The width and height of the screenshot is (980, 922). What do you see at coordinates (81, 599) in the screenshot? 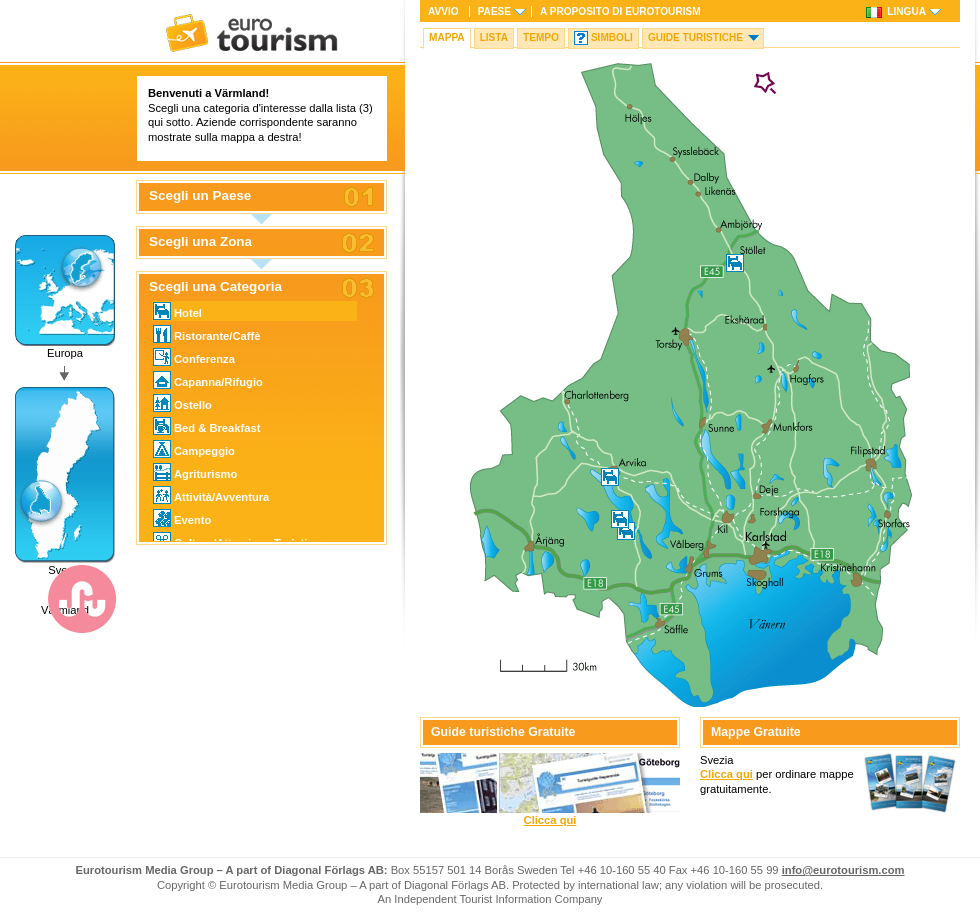
I see `stumbleupon social media logo` at bounding box center [81, 599].